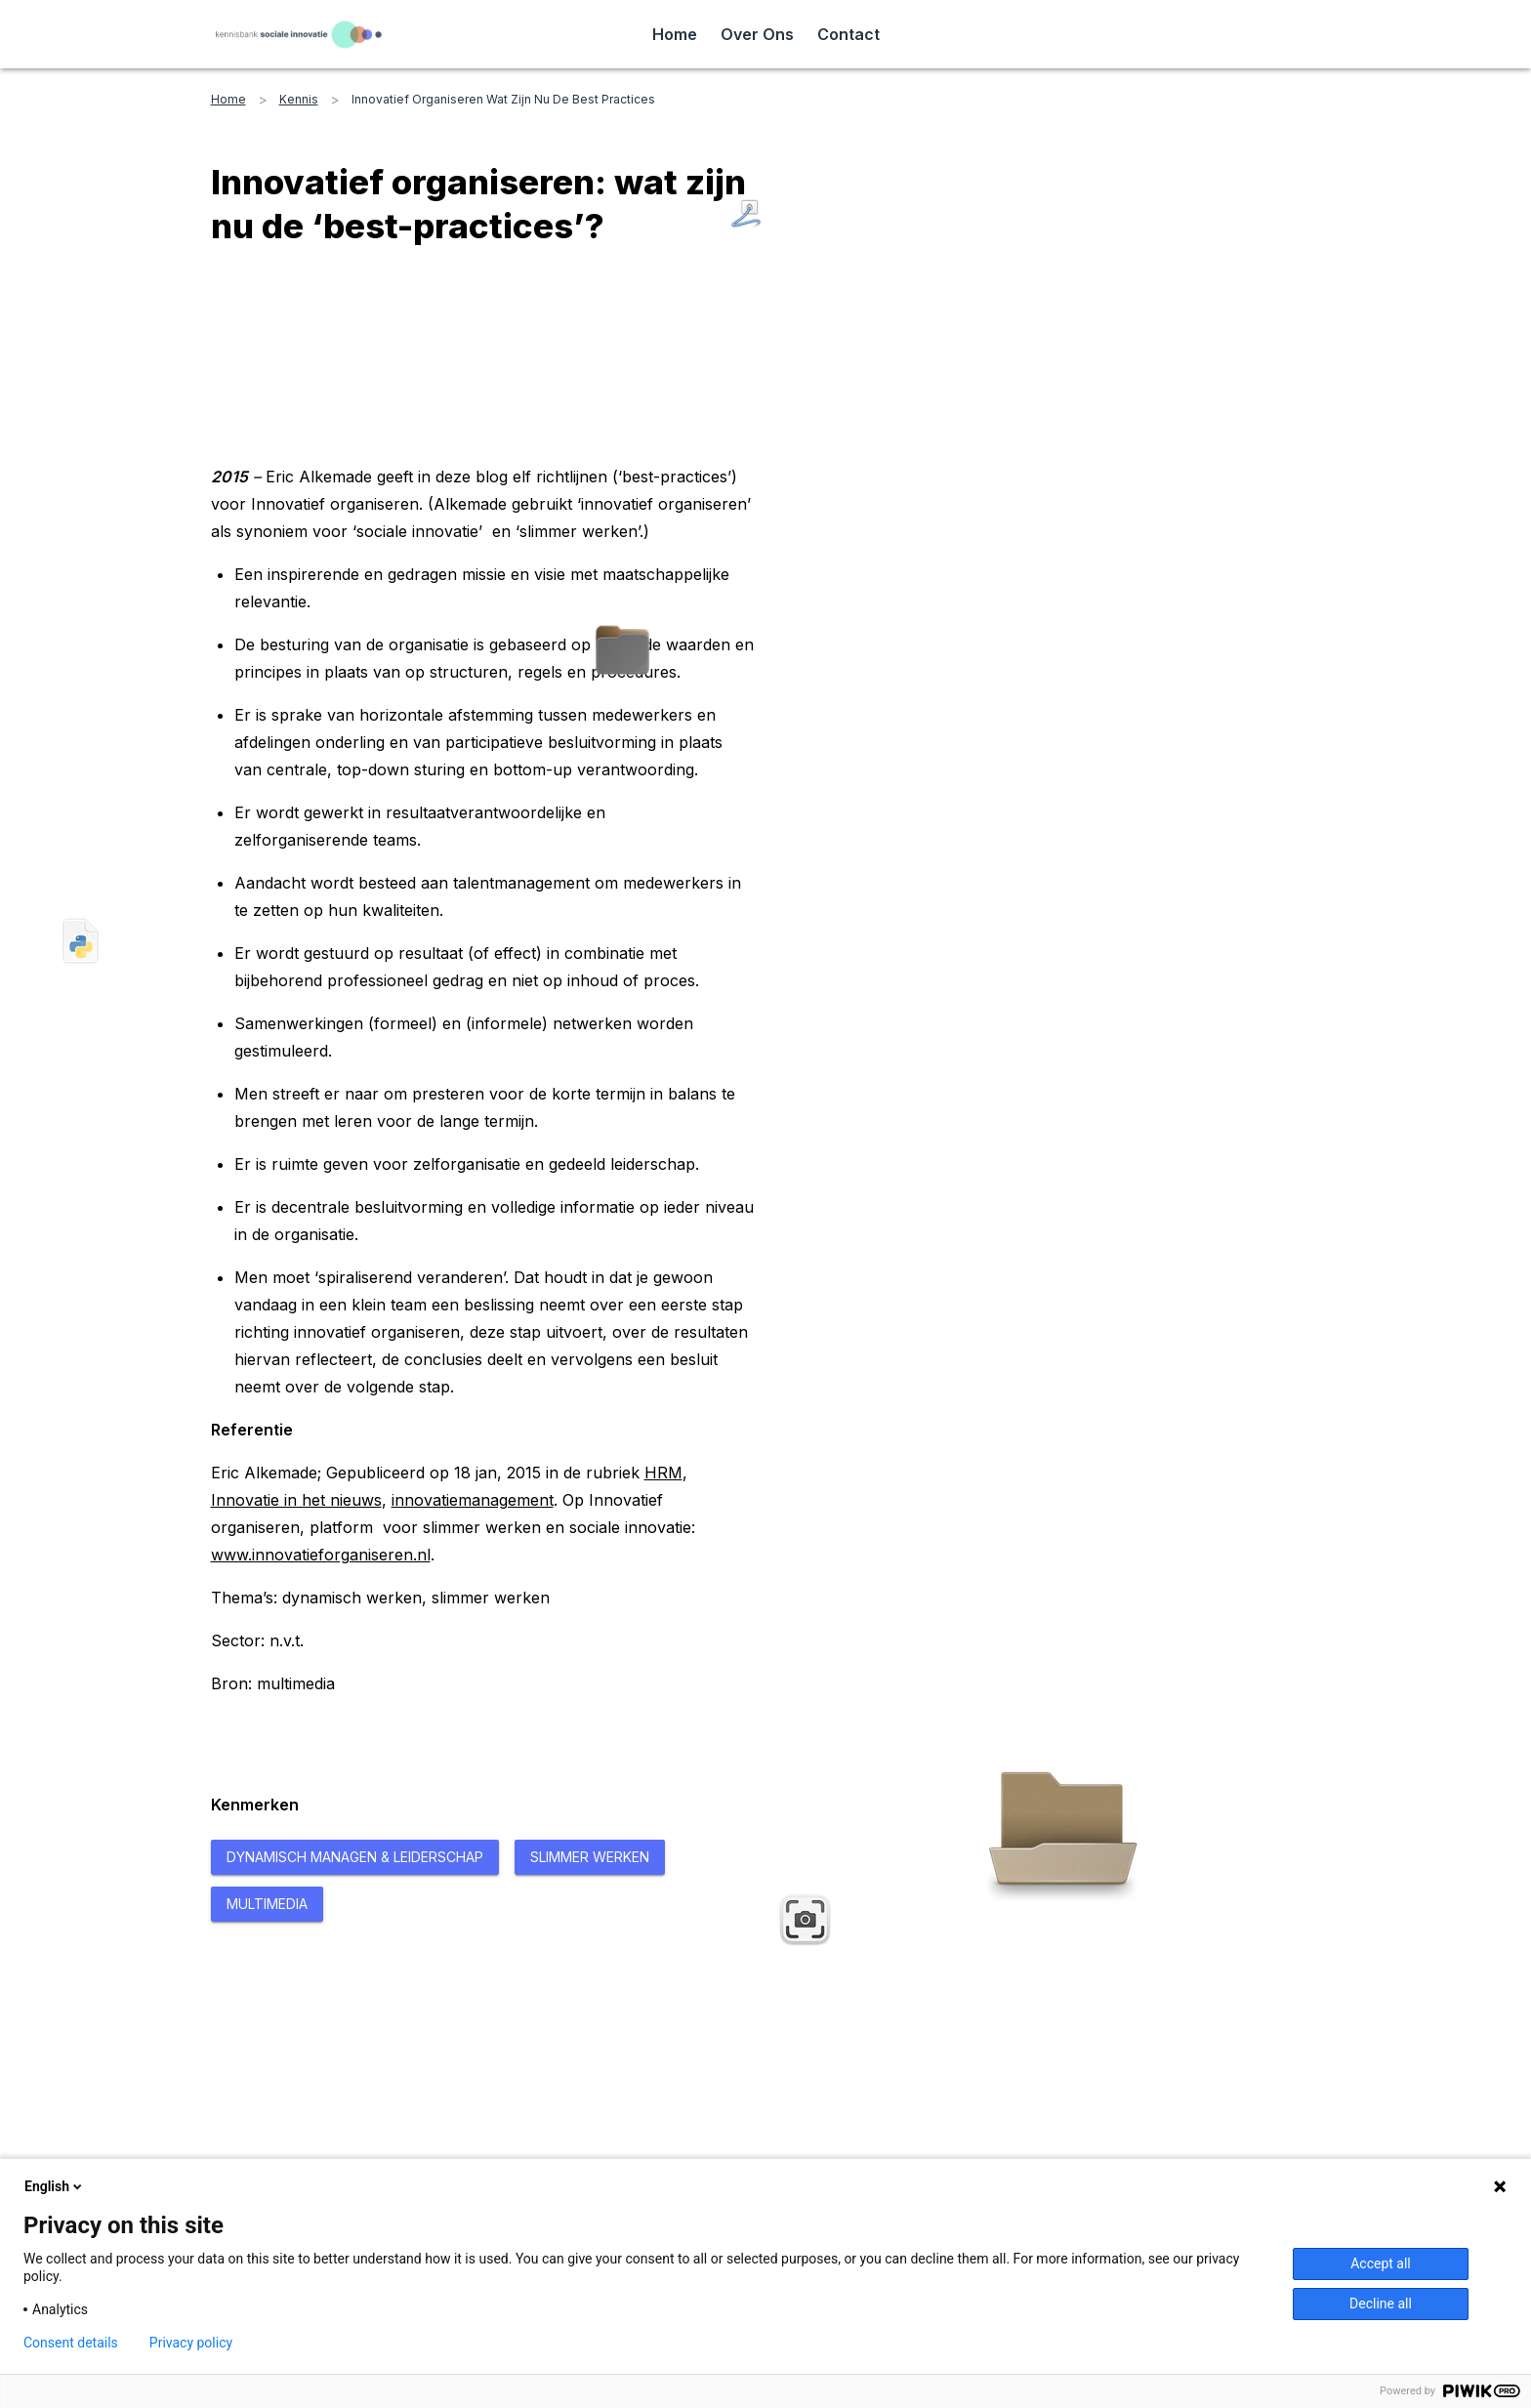 This screenshot has width=1531, height=2408. What do you see at coordinates (80, 940) in the screenshot?
I see `a python source code file` at bounding box center [80, 940].